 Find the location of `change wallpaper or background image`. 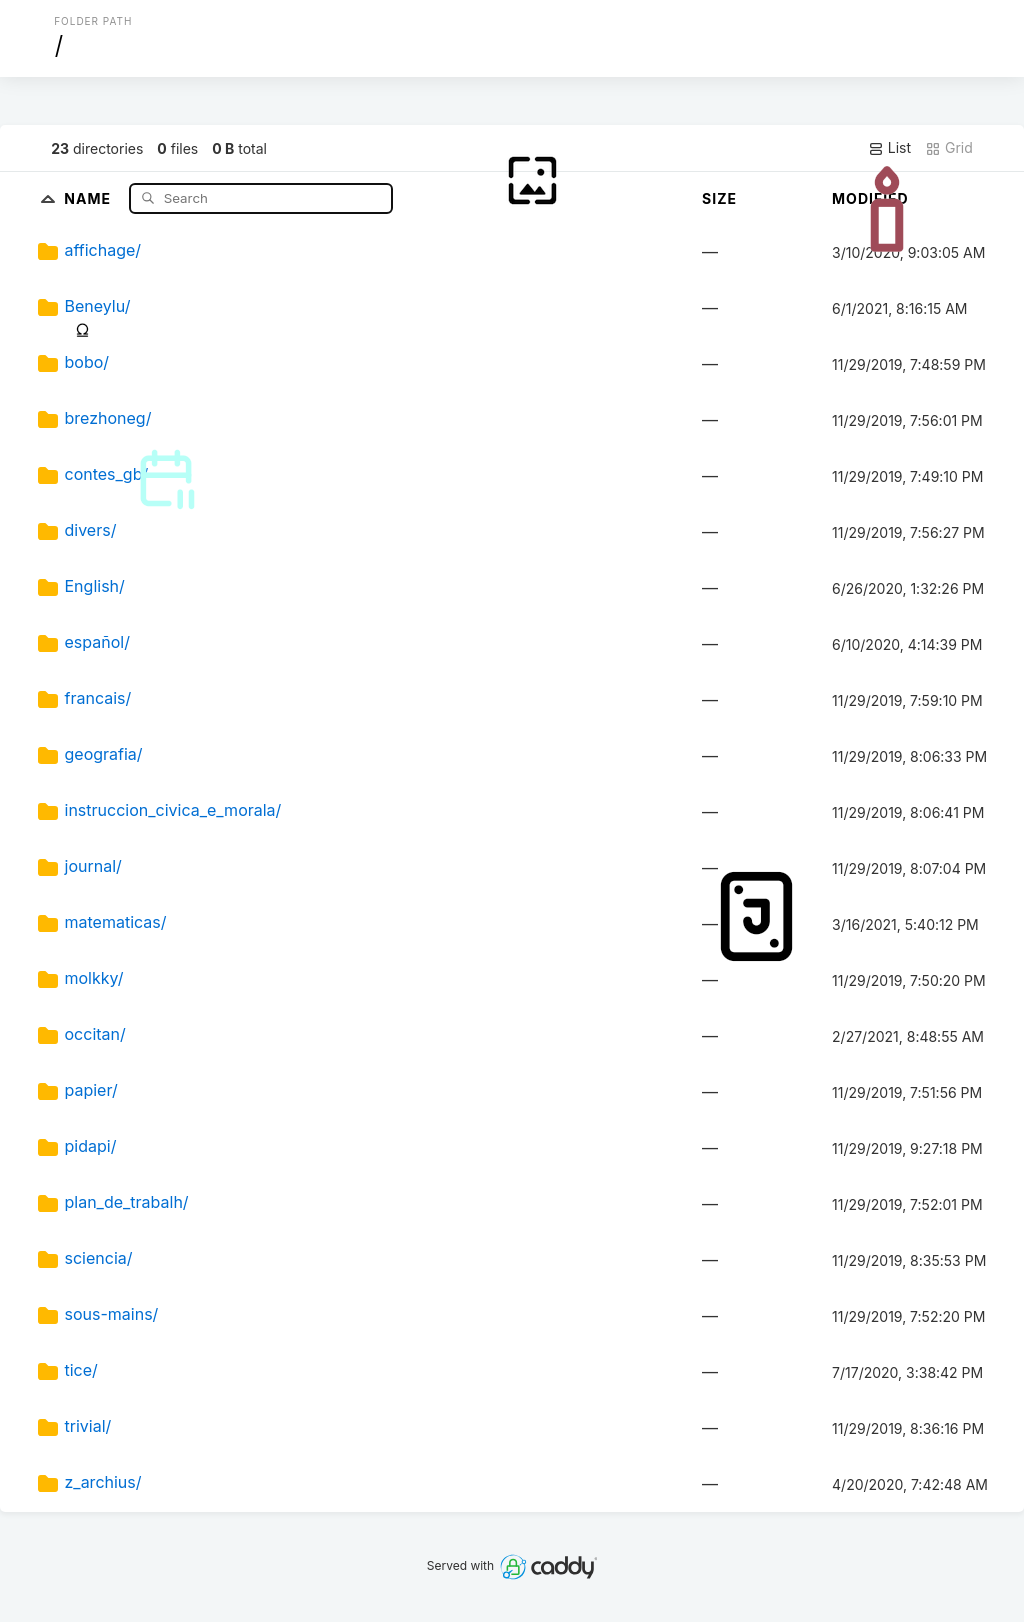

change wallpaper or background image is located at coordinates (532, 180).